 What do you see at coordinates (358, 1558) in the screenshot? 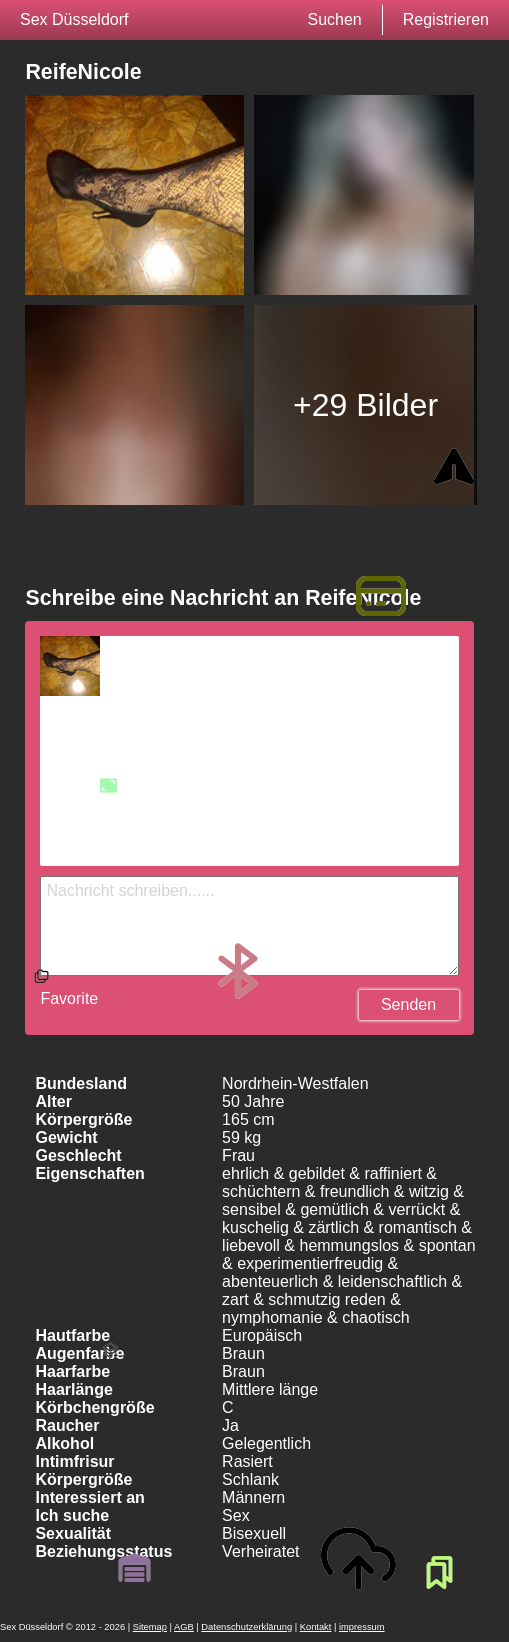
I see `upload file to cloud storage` at bounding box center [358, 1558].